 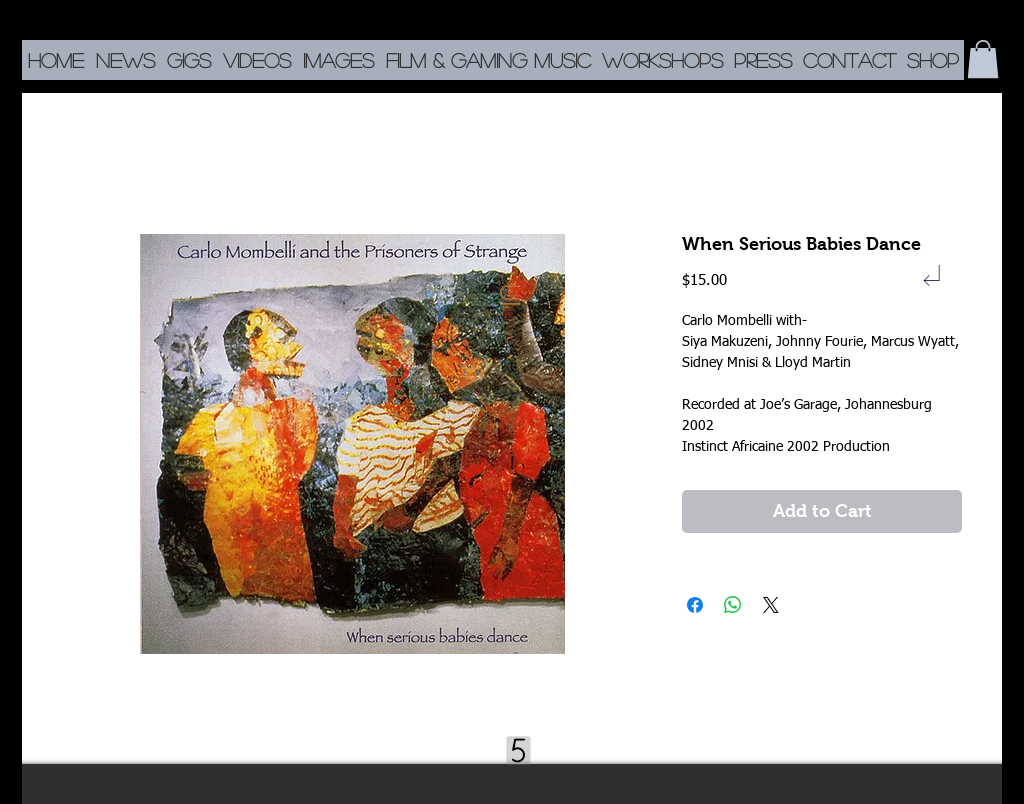 I want to click on indicates the number five in a sequence or list, so click(x=518, y=750).